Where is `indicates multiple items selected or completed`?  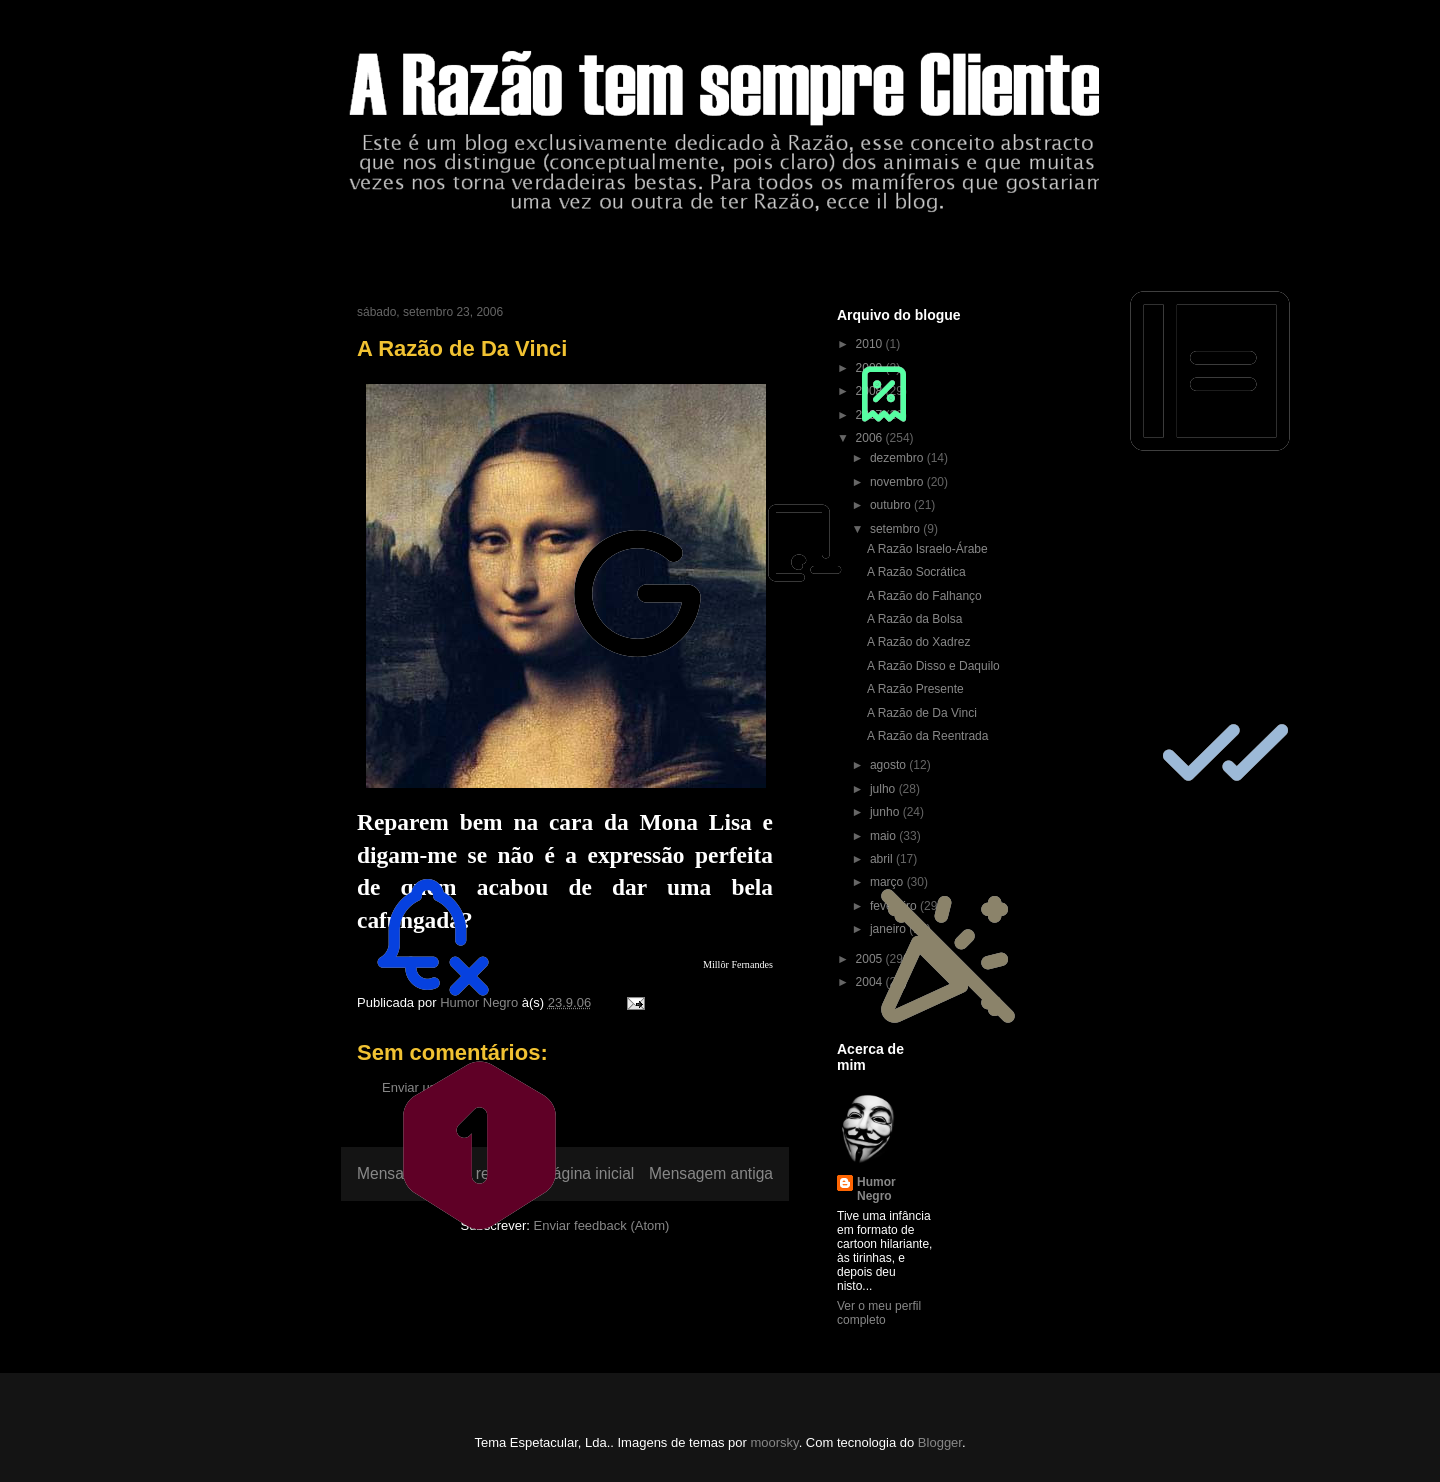 indicates multiple items selected or completed is located at coordinates (1225, 754).